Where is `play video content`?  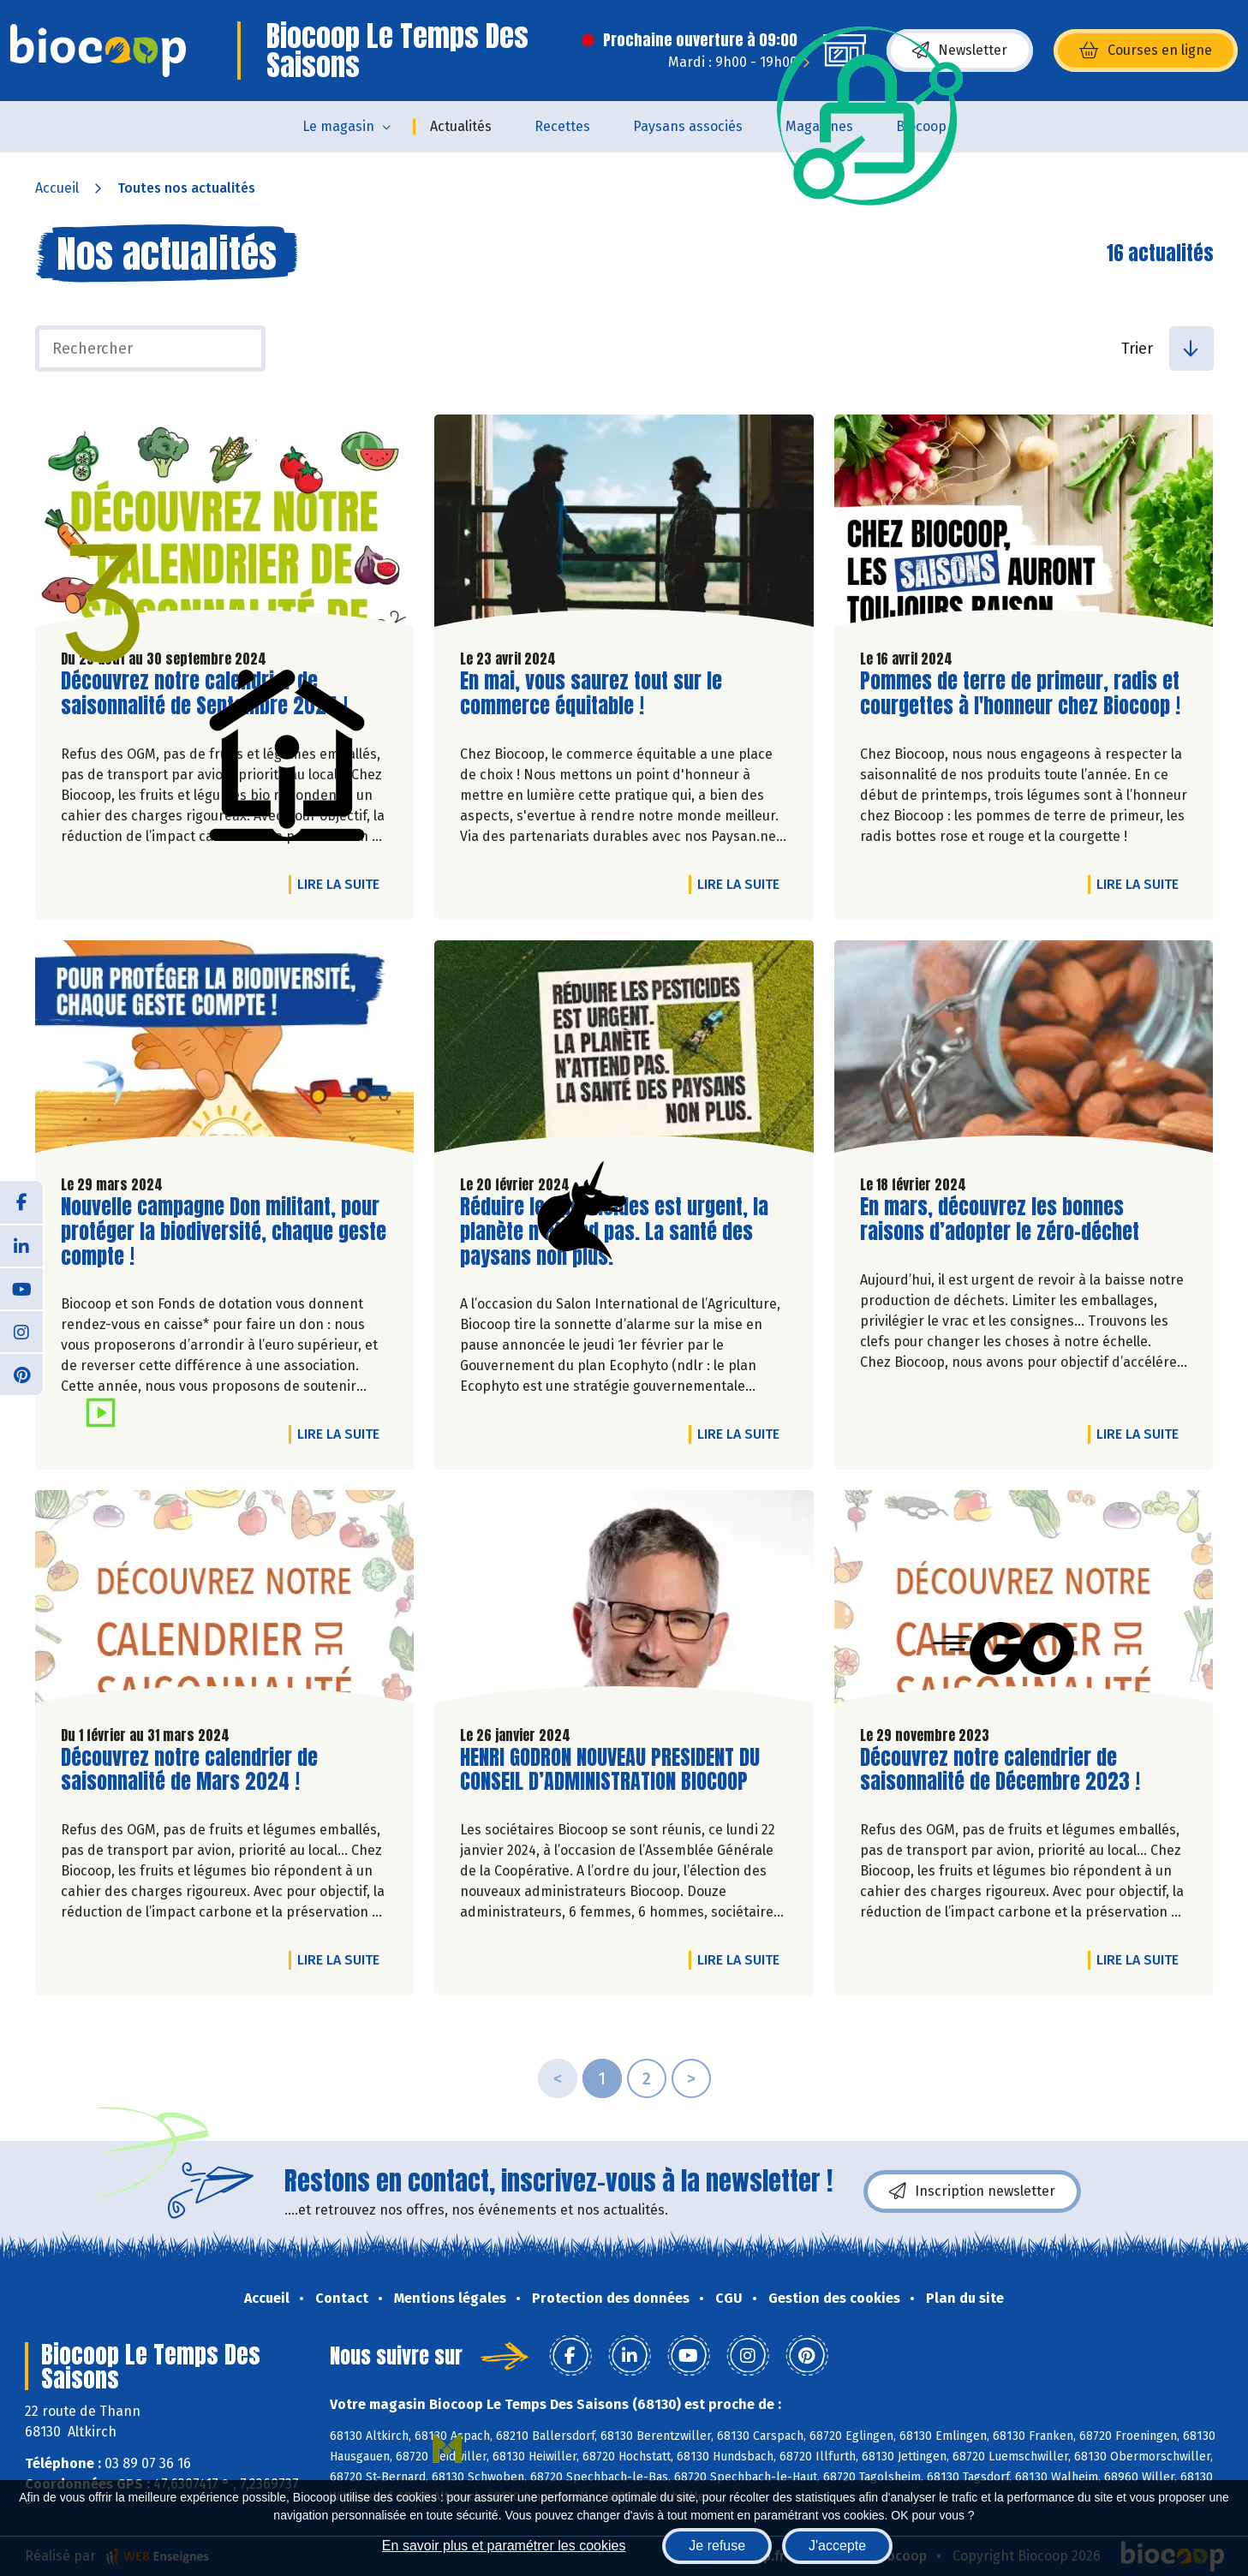
play video content is located at coordinates (100, 1412).